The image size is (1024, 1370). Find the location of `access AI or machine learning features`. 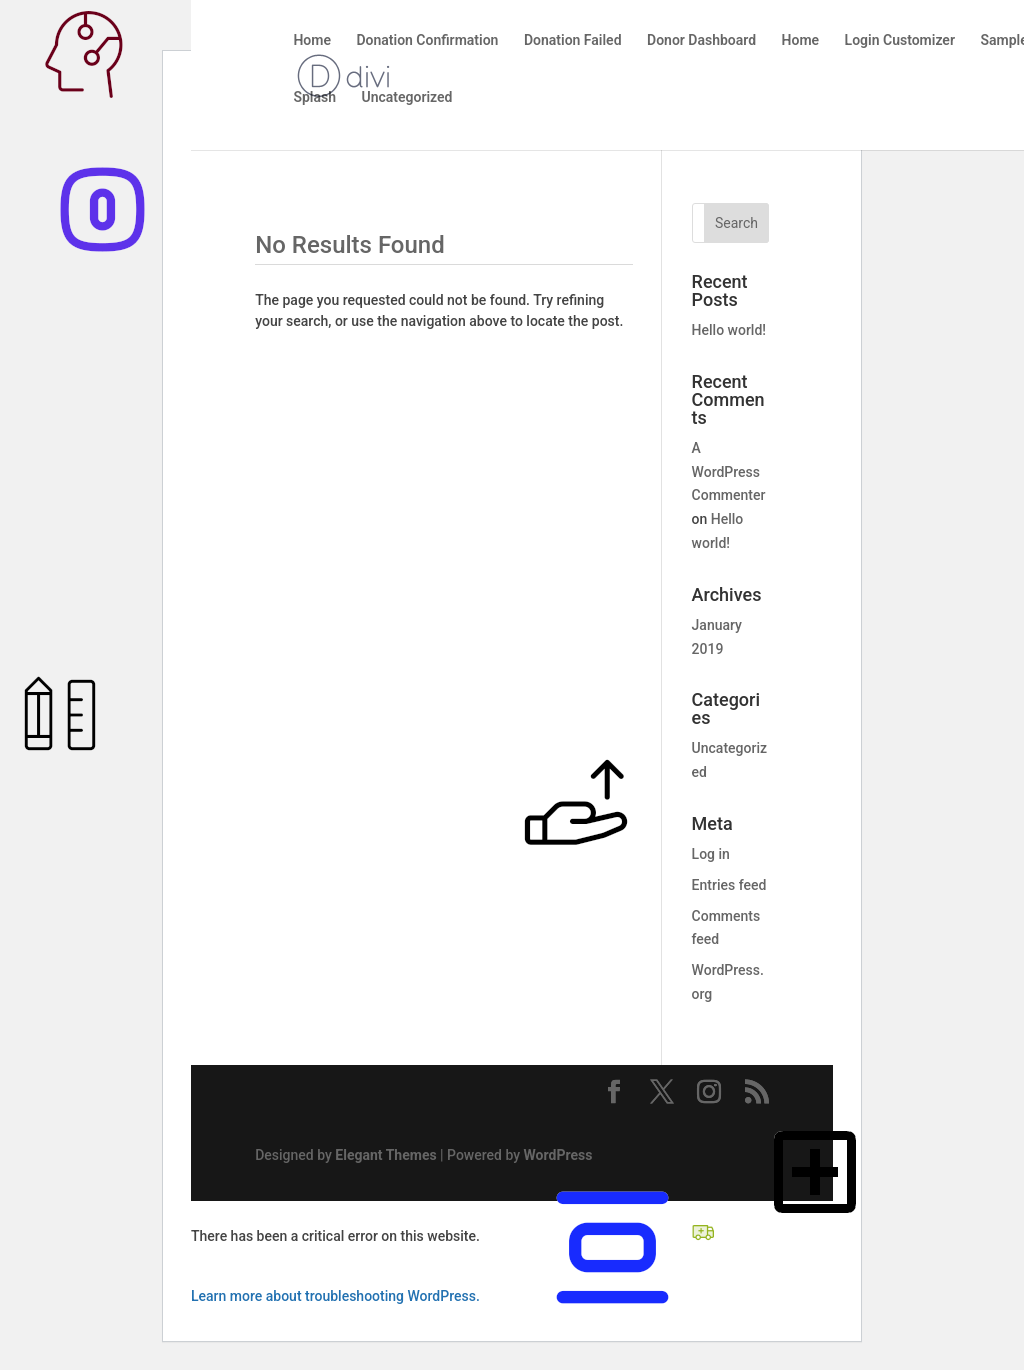

access AI or machine learning features is located at coordinates (85, 54).